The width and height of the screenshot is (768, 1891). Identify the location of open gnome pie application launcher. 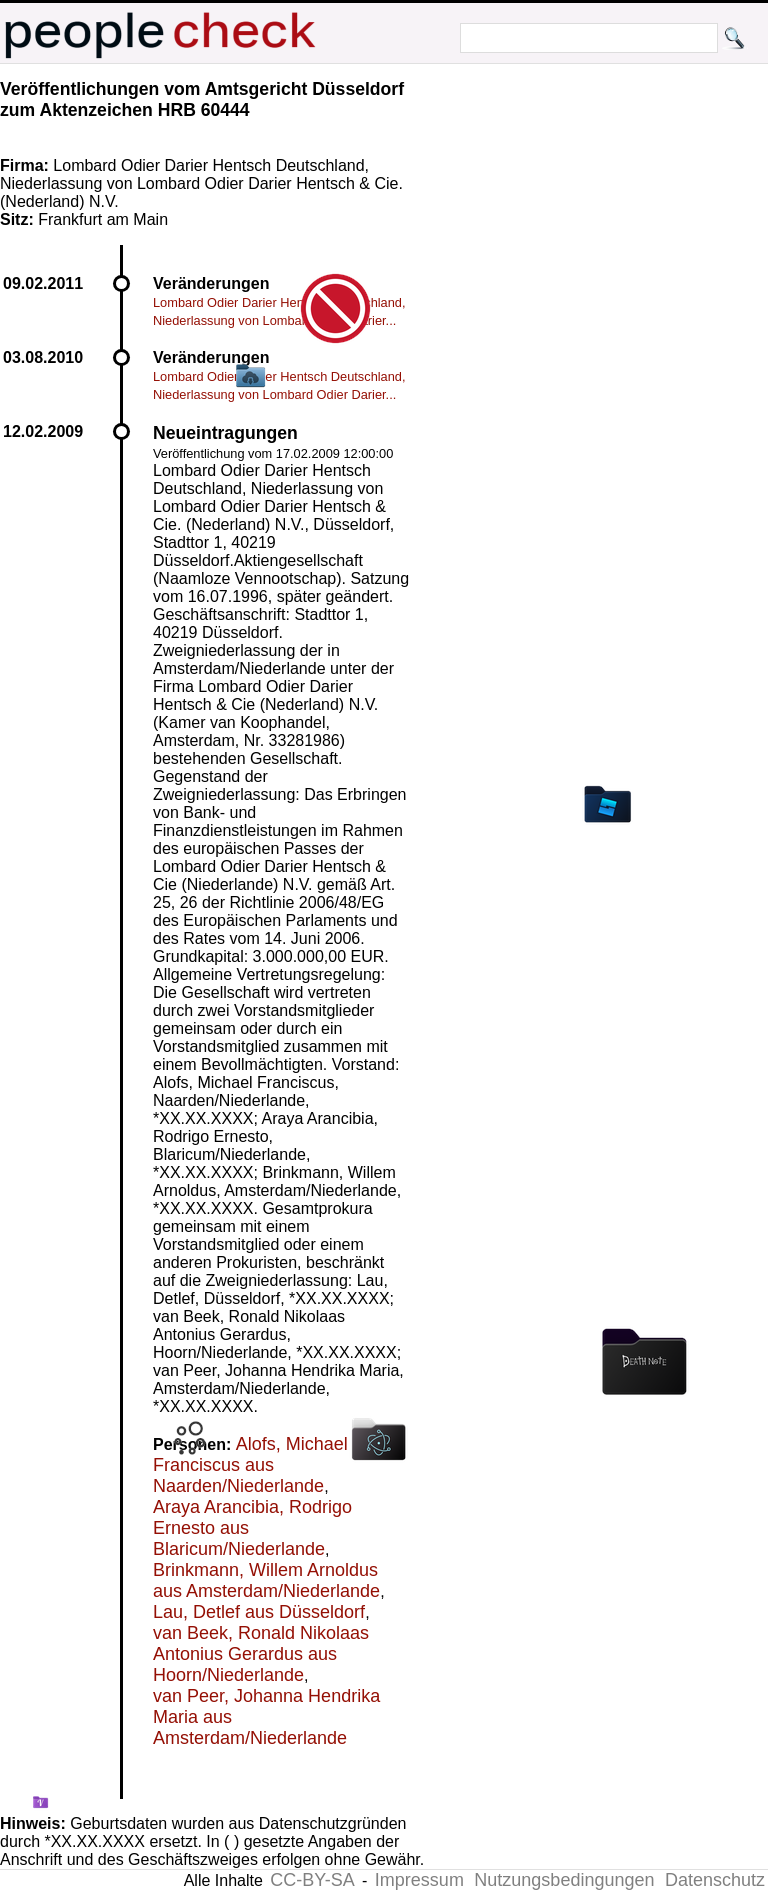
(191, 1438).